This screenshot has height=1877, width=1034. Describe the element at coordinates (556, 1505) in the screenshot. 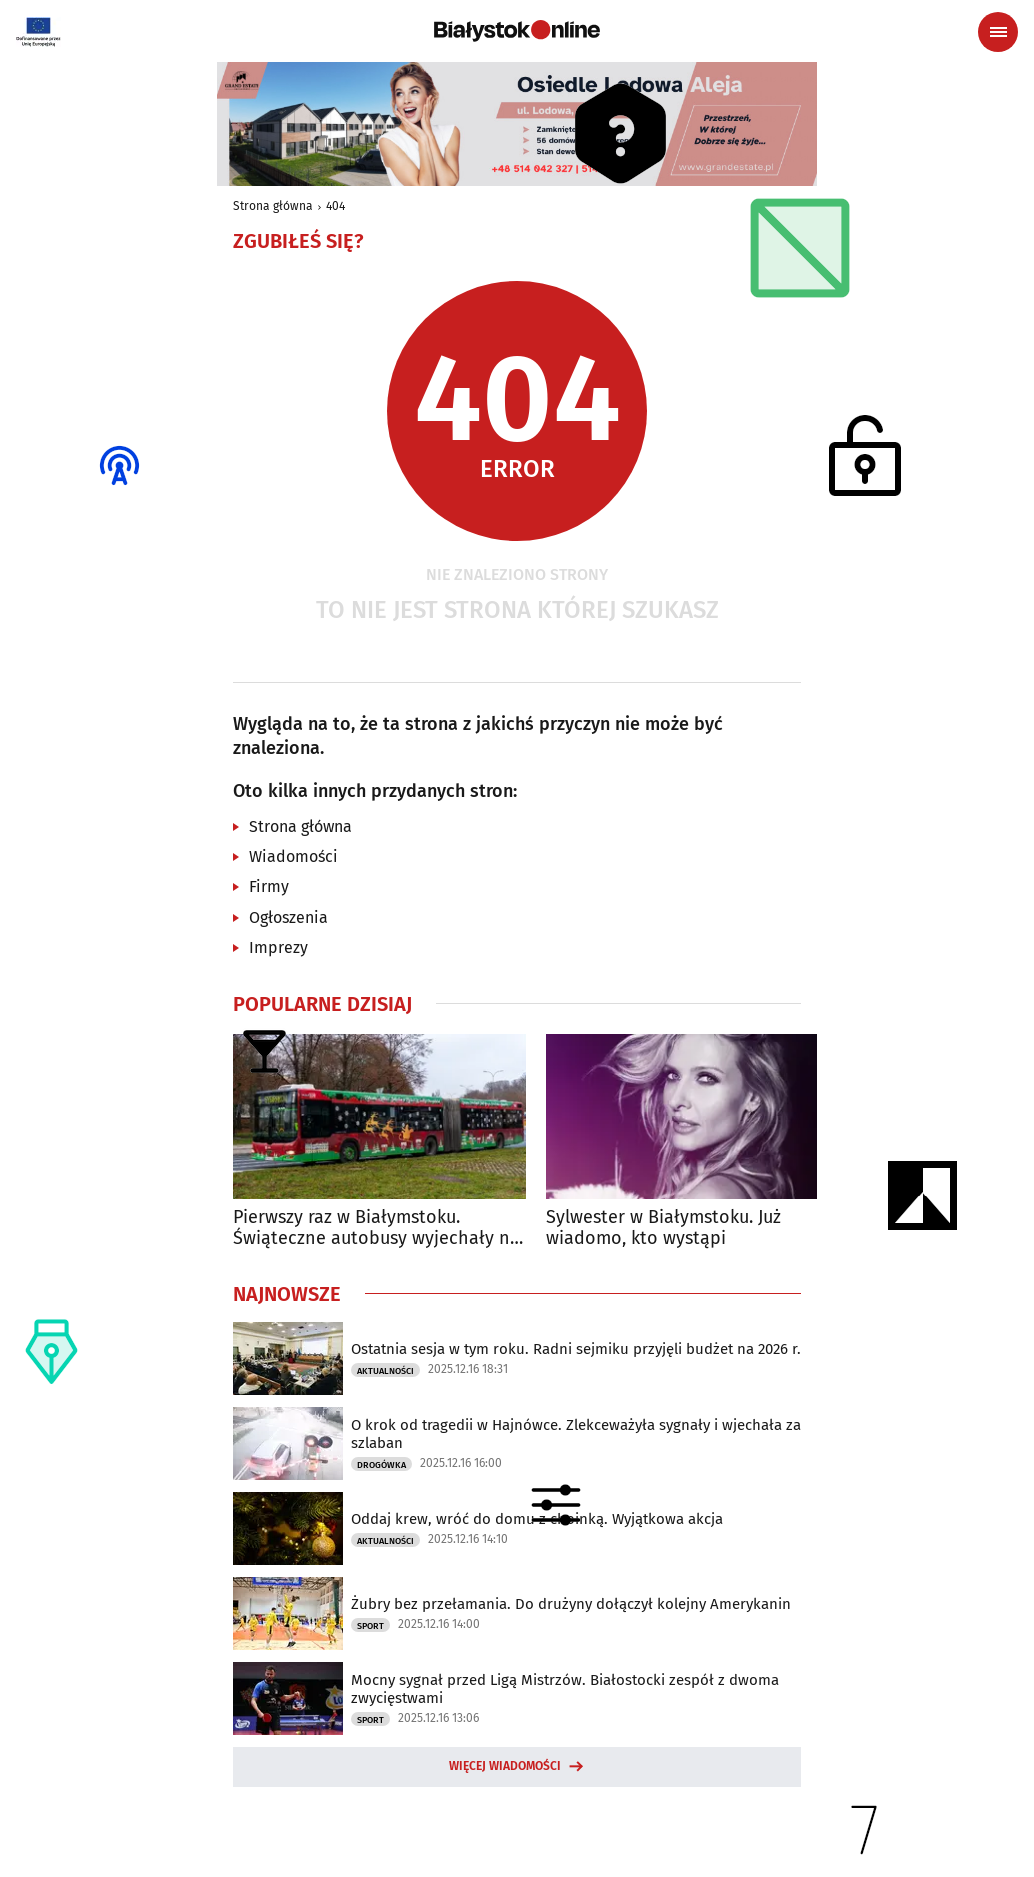

I see `open settings or preferences` at that location.